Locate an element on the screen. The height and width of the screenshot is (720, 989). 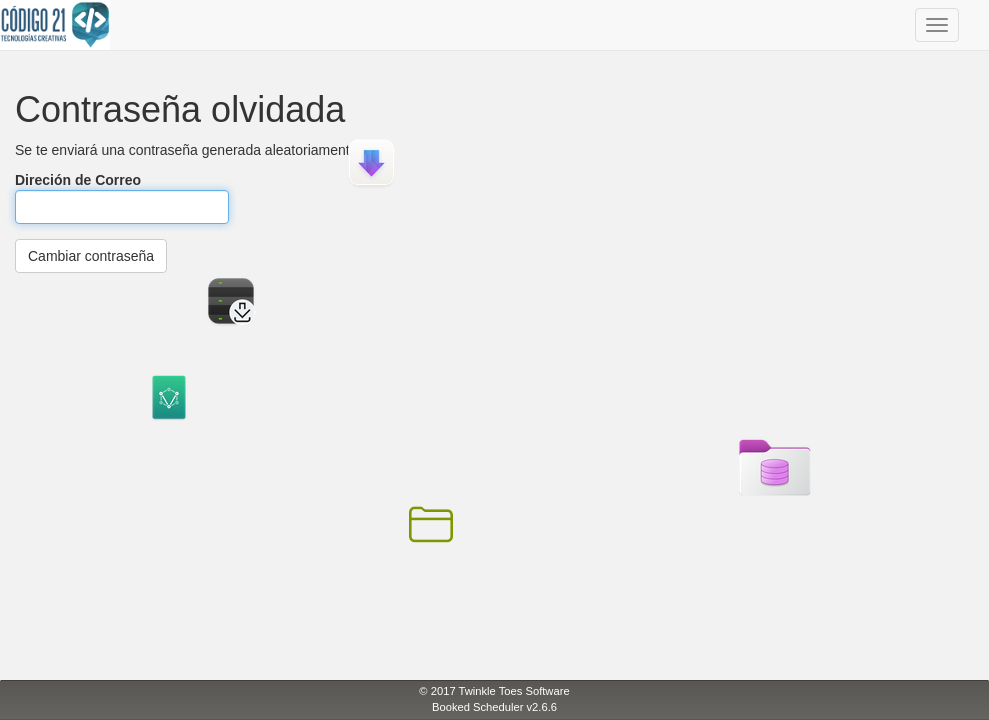
vector graphics template file is located at coordinates (169, 398).